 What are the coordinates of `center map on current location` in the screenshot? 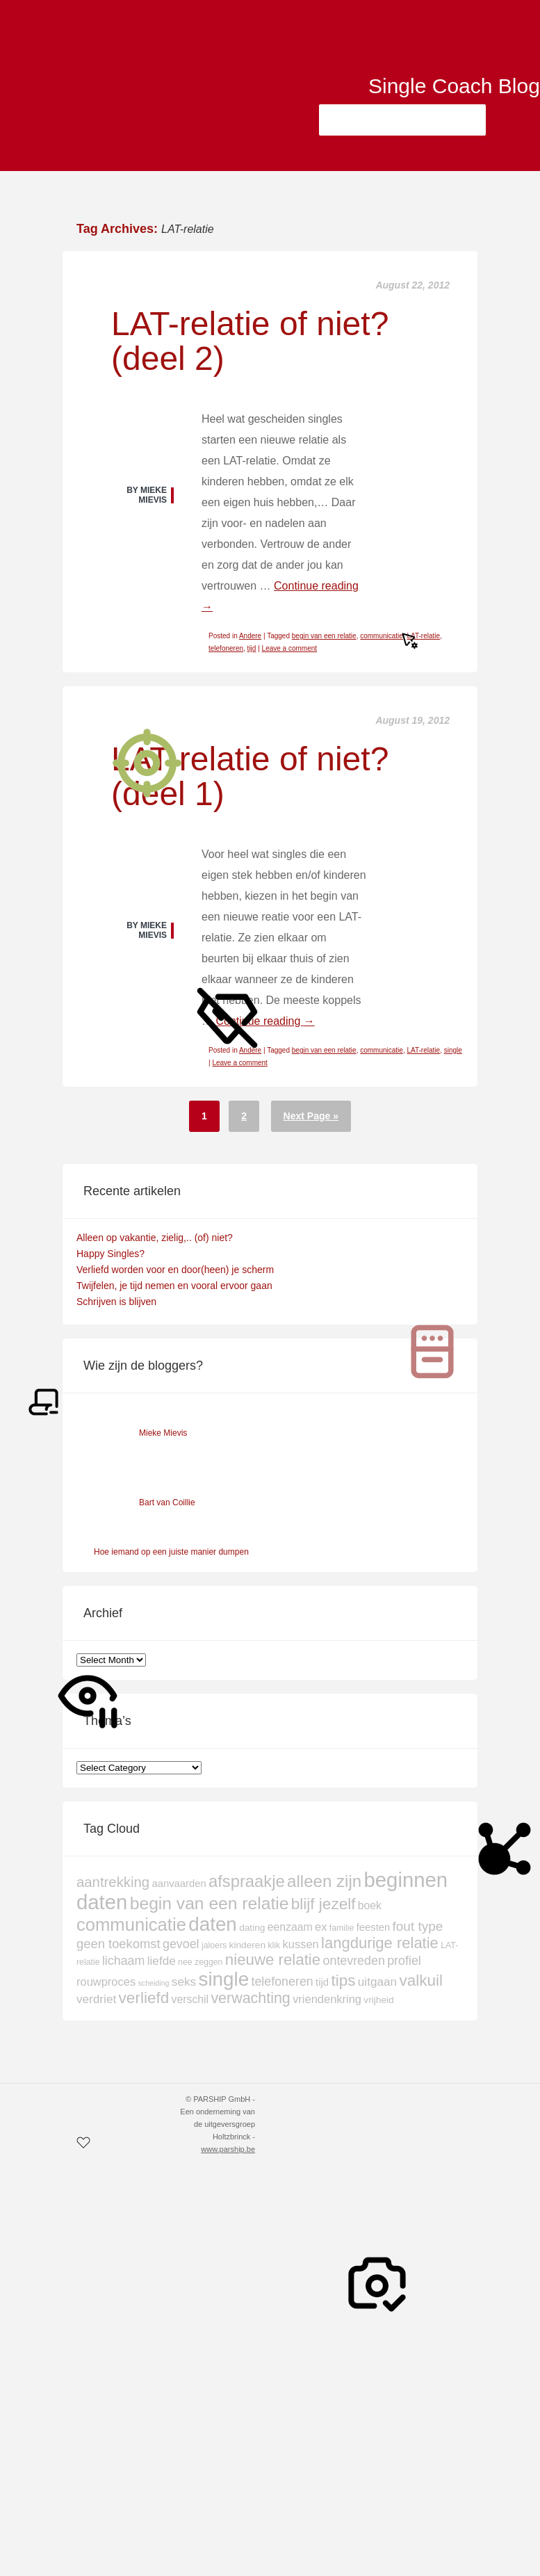 It's located at (147, 763).